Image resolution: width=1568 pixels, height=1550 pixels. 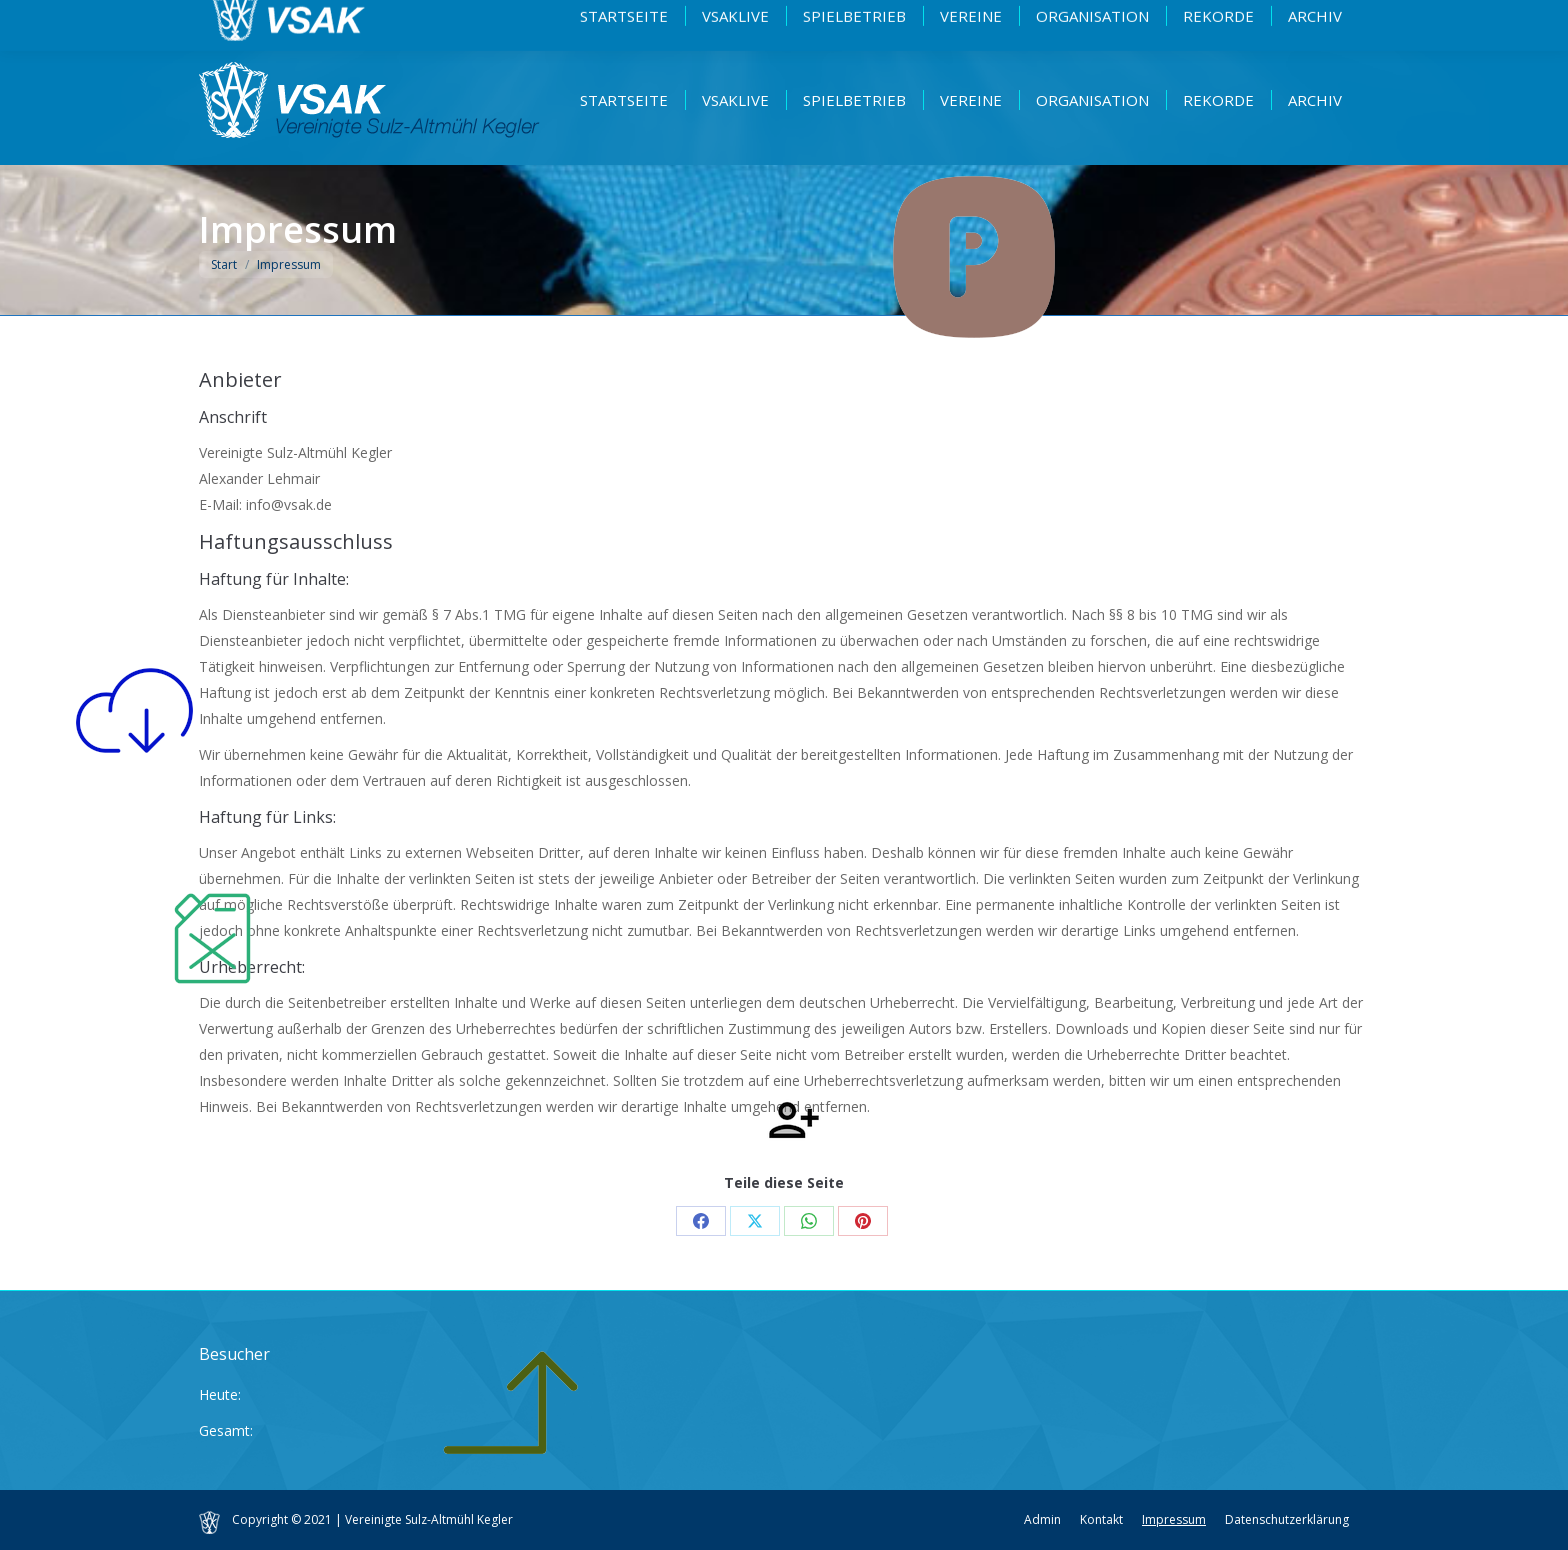 I want to click on add a new contact or friend, so click(x=794, y=1120).